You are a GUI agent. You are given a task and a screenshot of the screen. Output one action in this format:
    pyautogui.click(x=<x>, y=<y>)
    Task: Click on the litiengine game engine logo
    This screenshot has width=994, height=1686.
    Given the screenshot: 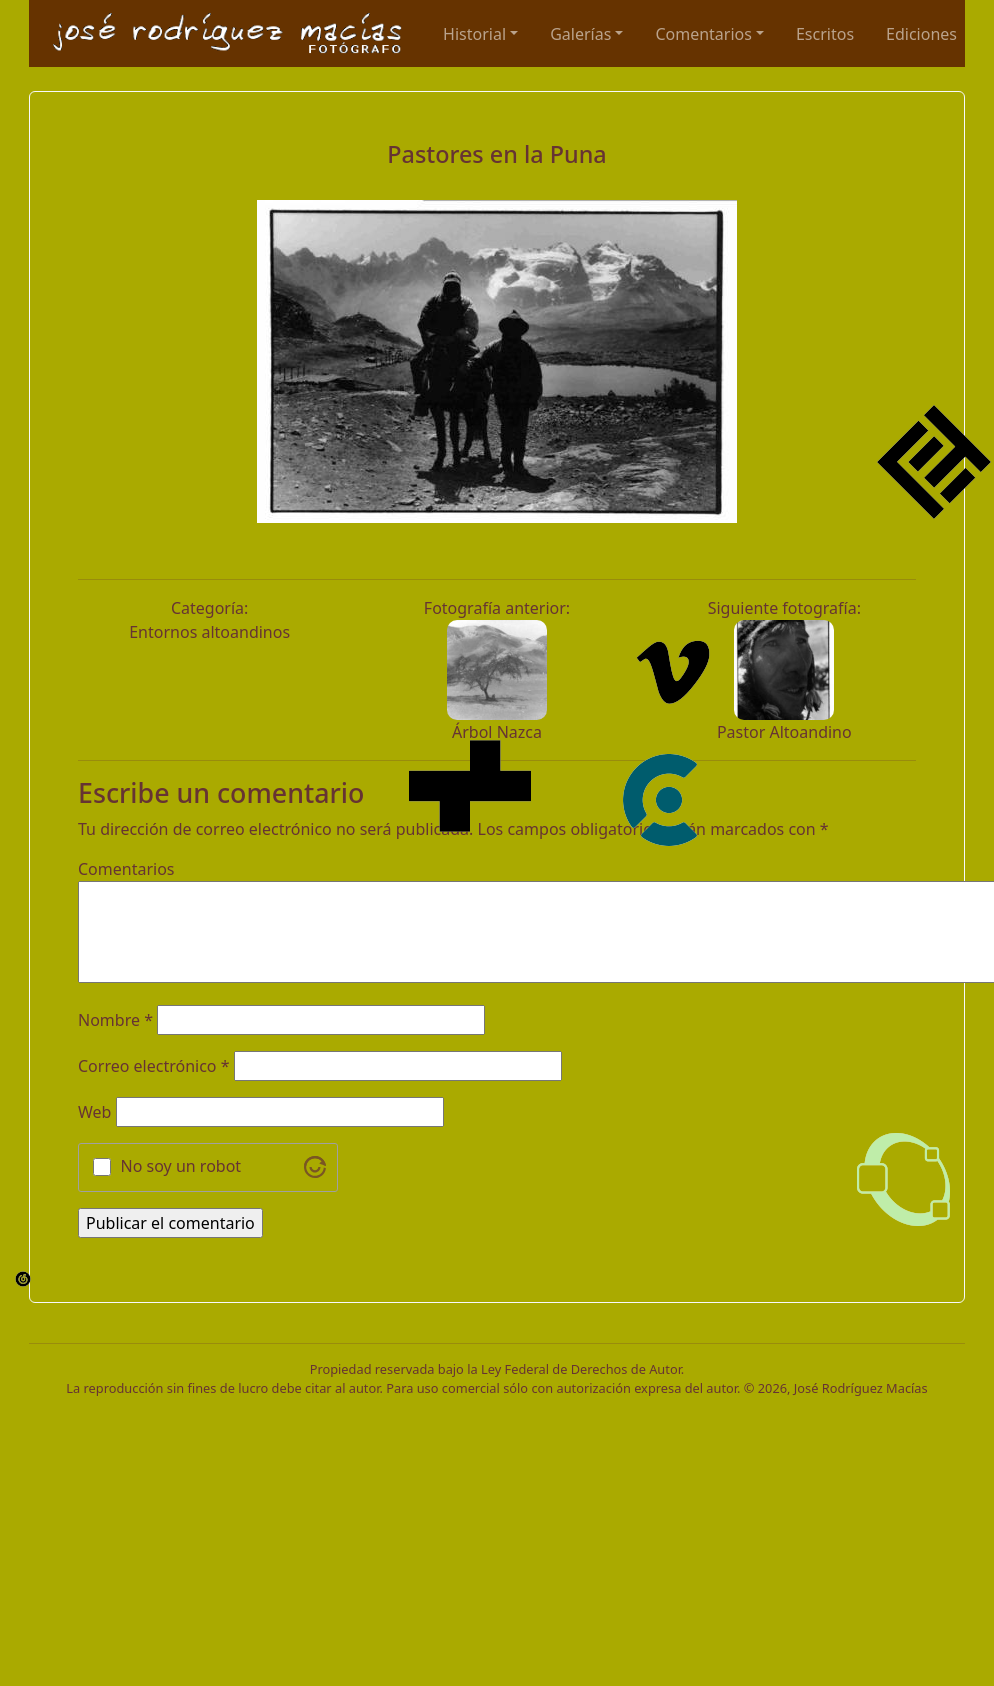 What is the action you would take?
    pyautogui.click(x=934, y=462)
    